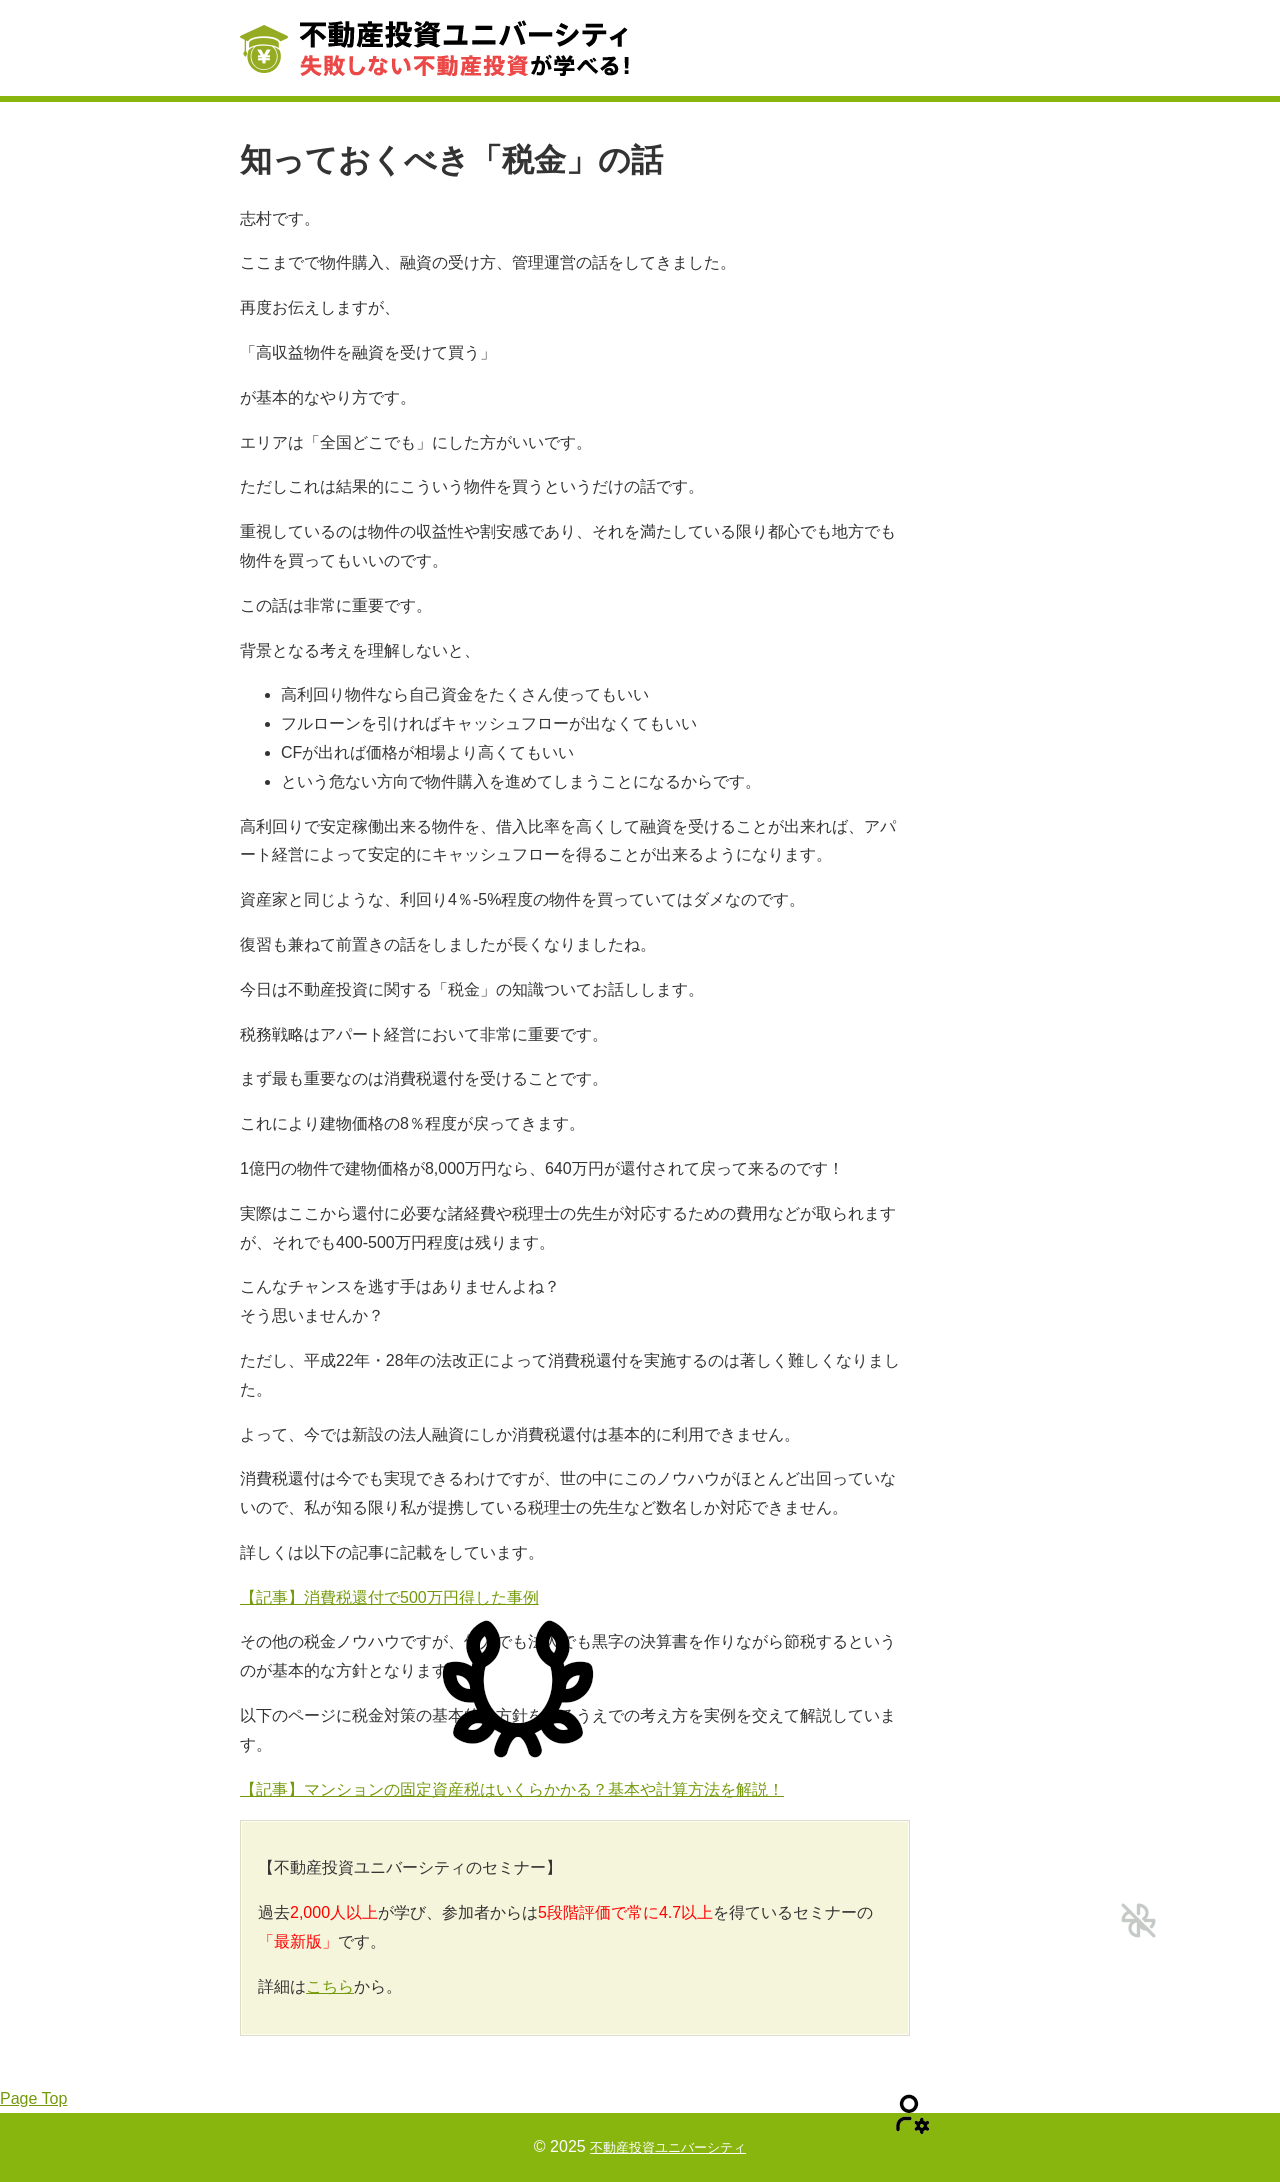 The image size is (1280, 2182). Describe the element at coordinates (518, 1689) in the screenshot. I see `view achievements or awards` at that location.